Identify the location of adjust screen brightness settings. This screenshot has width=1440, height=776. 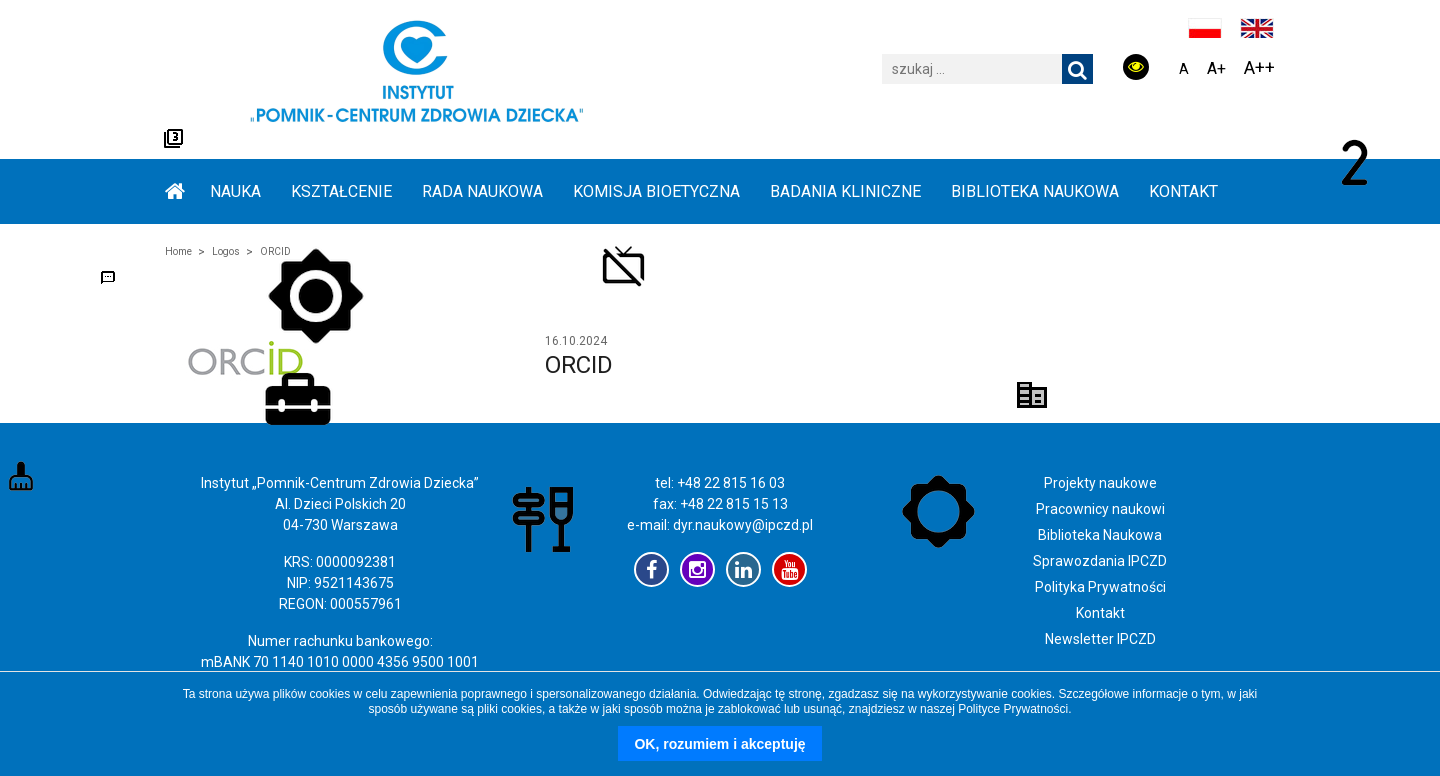
(316, 296).